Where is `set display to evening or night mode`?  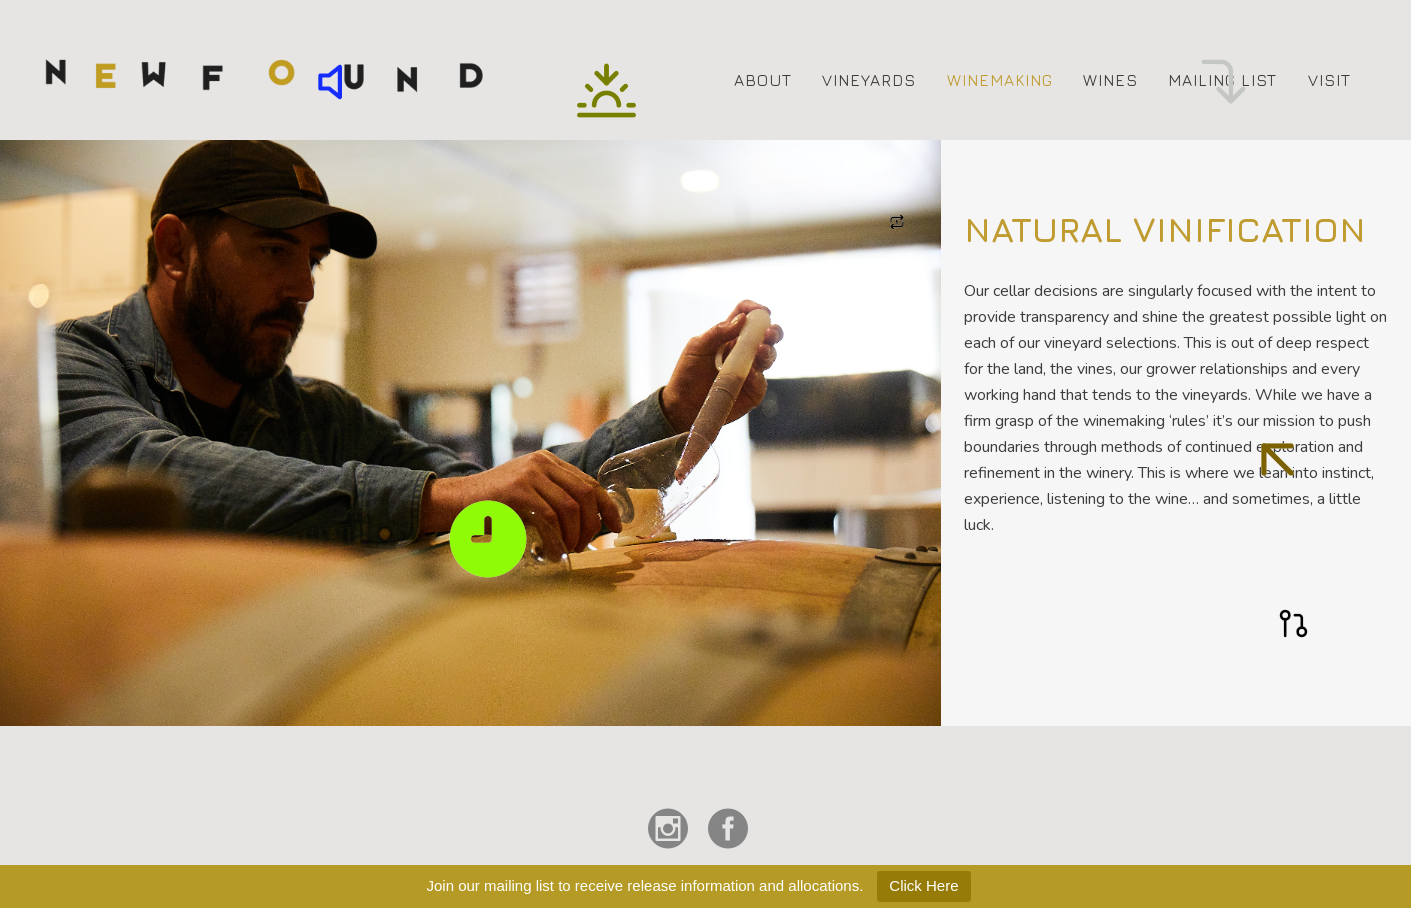 set display to evening or night mode is located at coordinates (606, 90).